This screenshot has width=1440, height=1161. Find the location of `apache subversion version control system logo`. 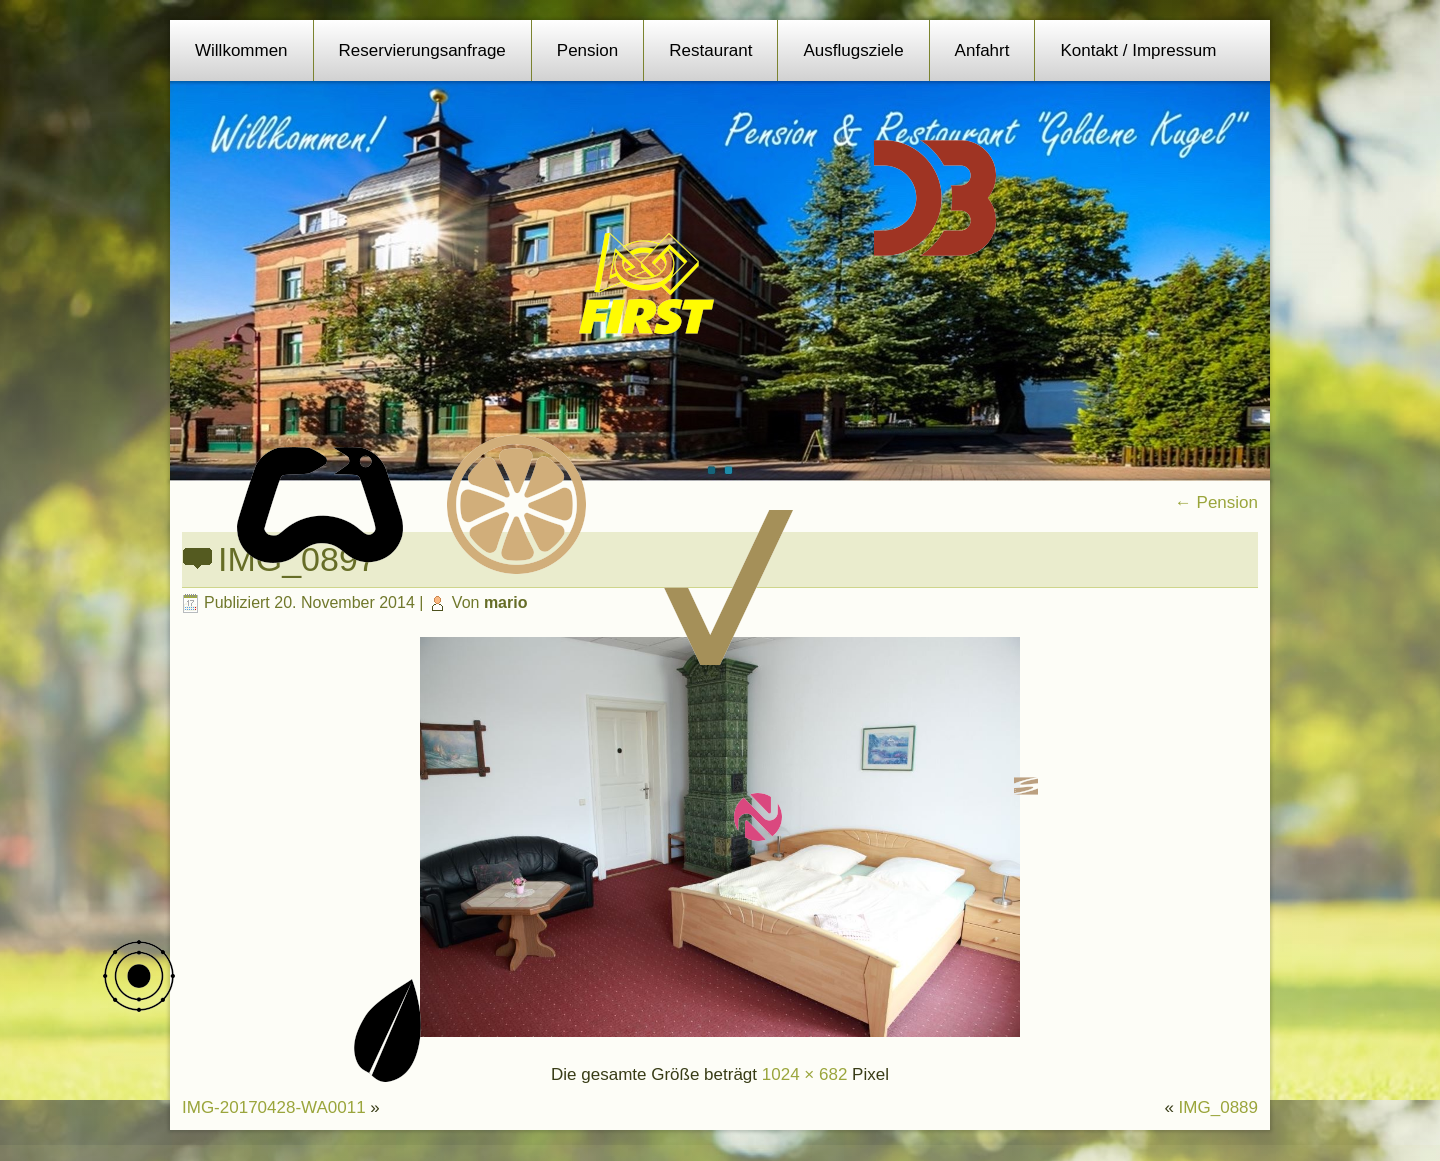

apache subversion version control system logo is located at coordinates (1026, 786).